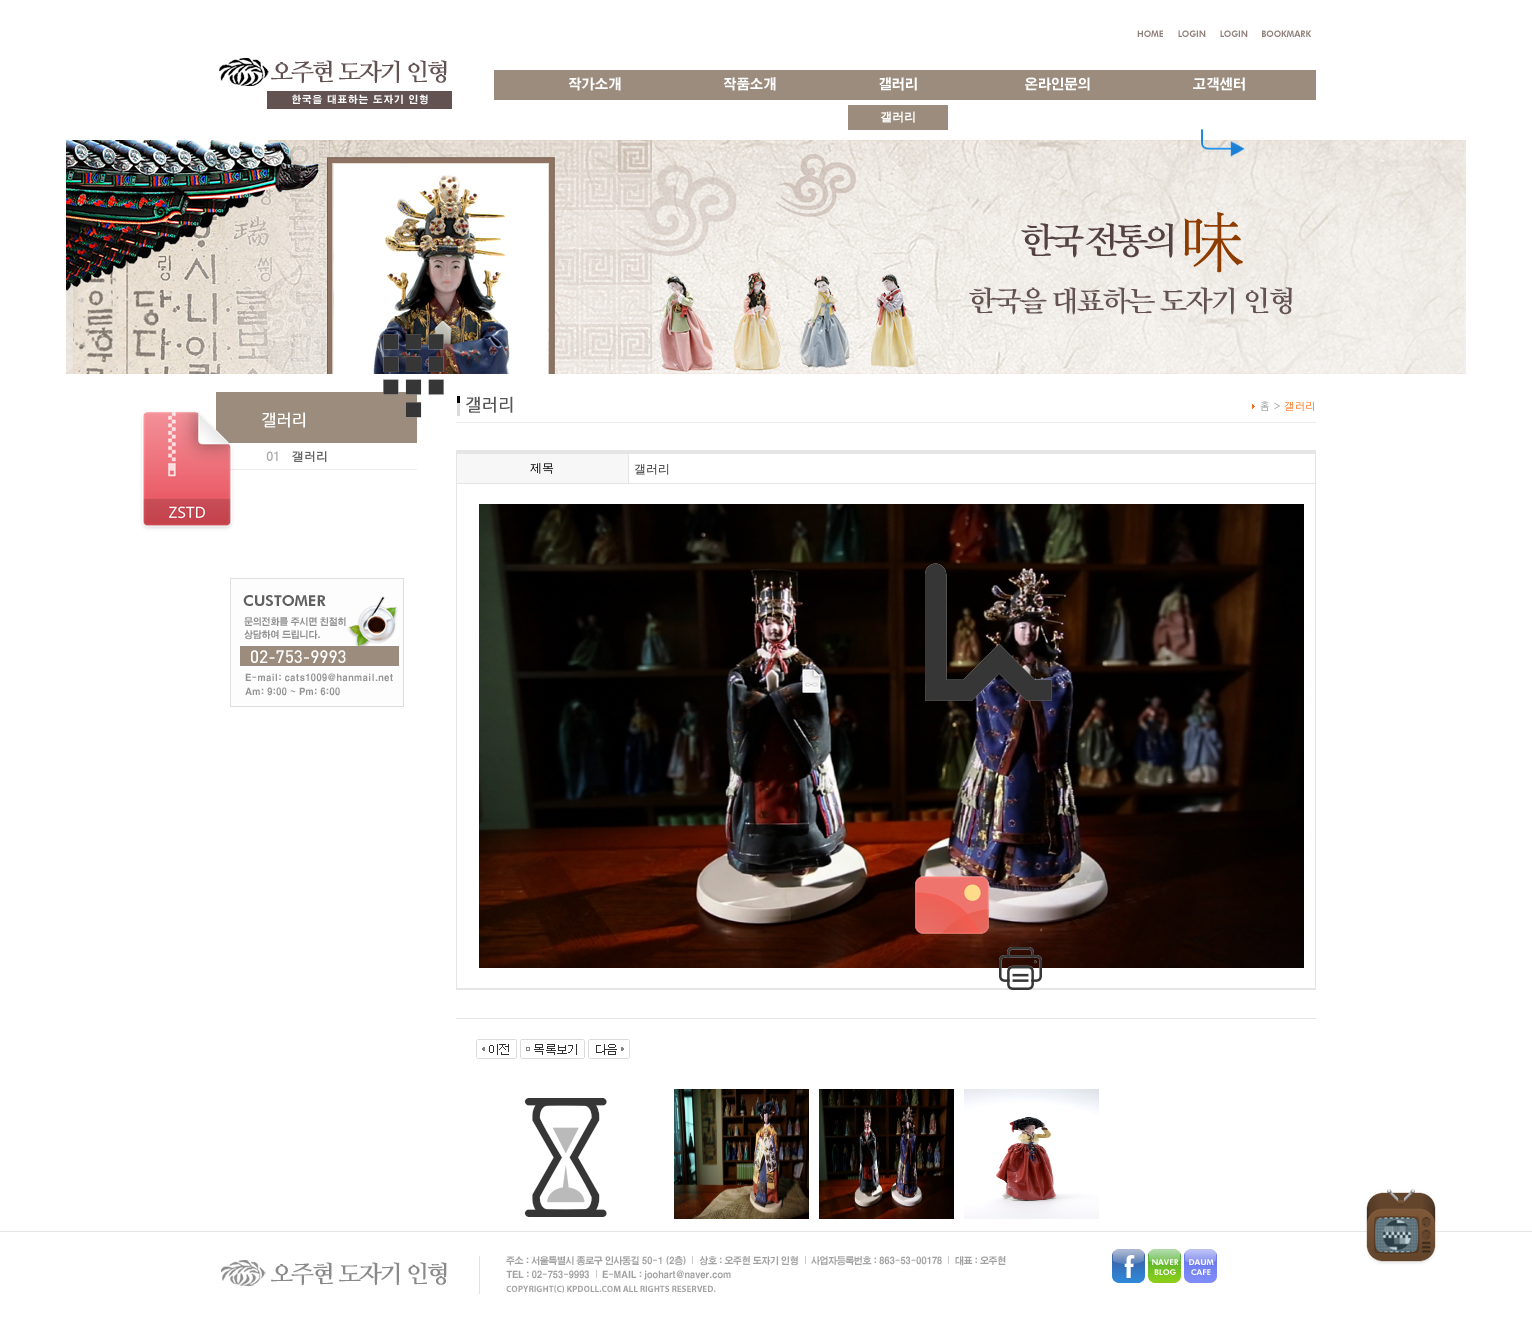 The width and height of the screenshot is (1532, 1328). What do you see at coordinates (187, 471) in the screenshot?
I see `a zstd-compressed tar archive file` at bounding box center [187, 471].